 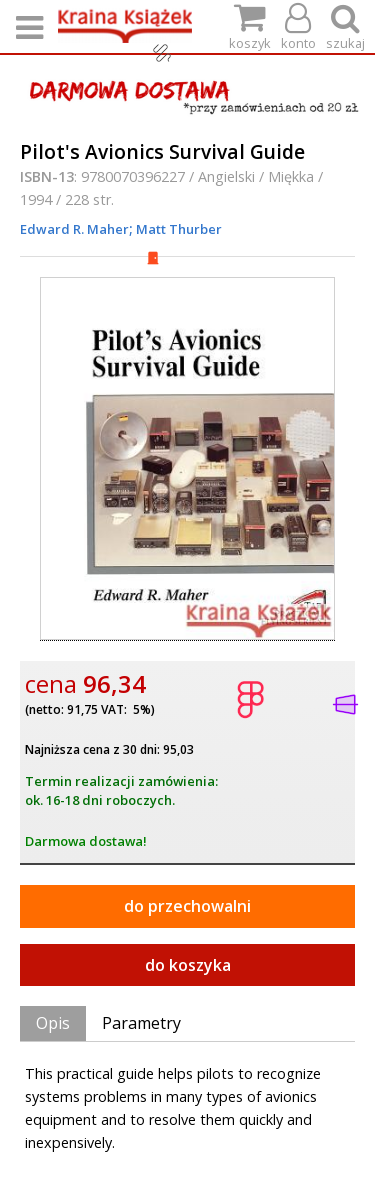 I want to click on log out or exit the current session, so click(x=153, y=258).